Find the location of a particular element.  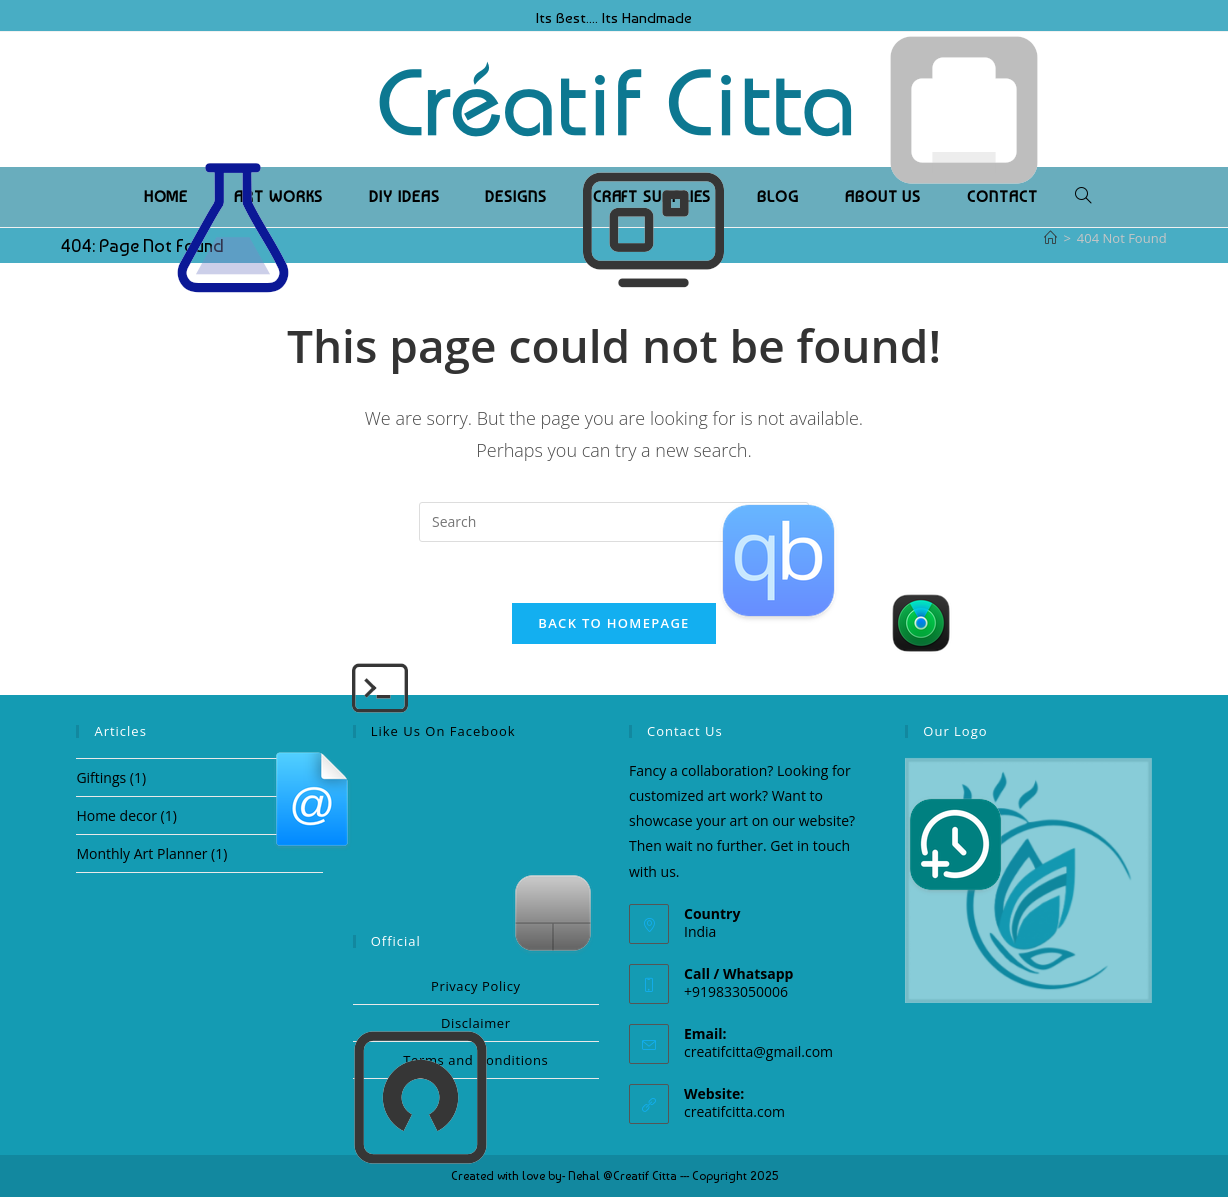

open find my app to locate devices is located at coordinates (921, 623).